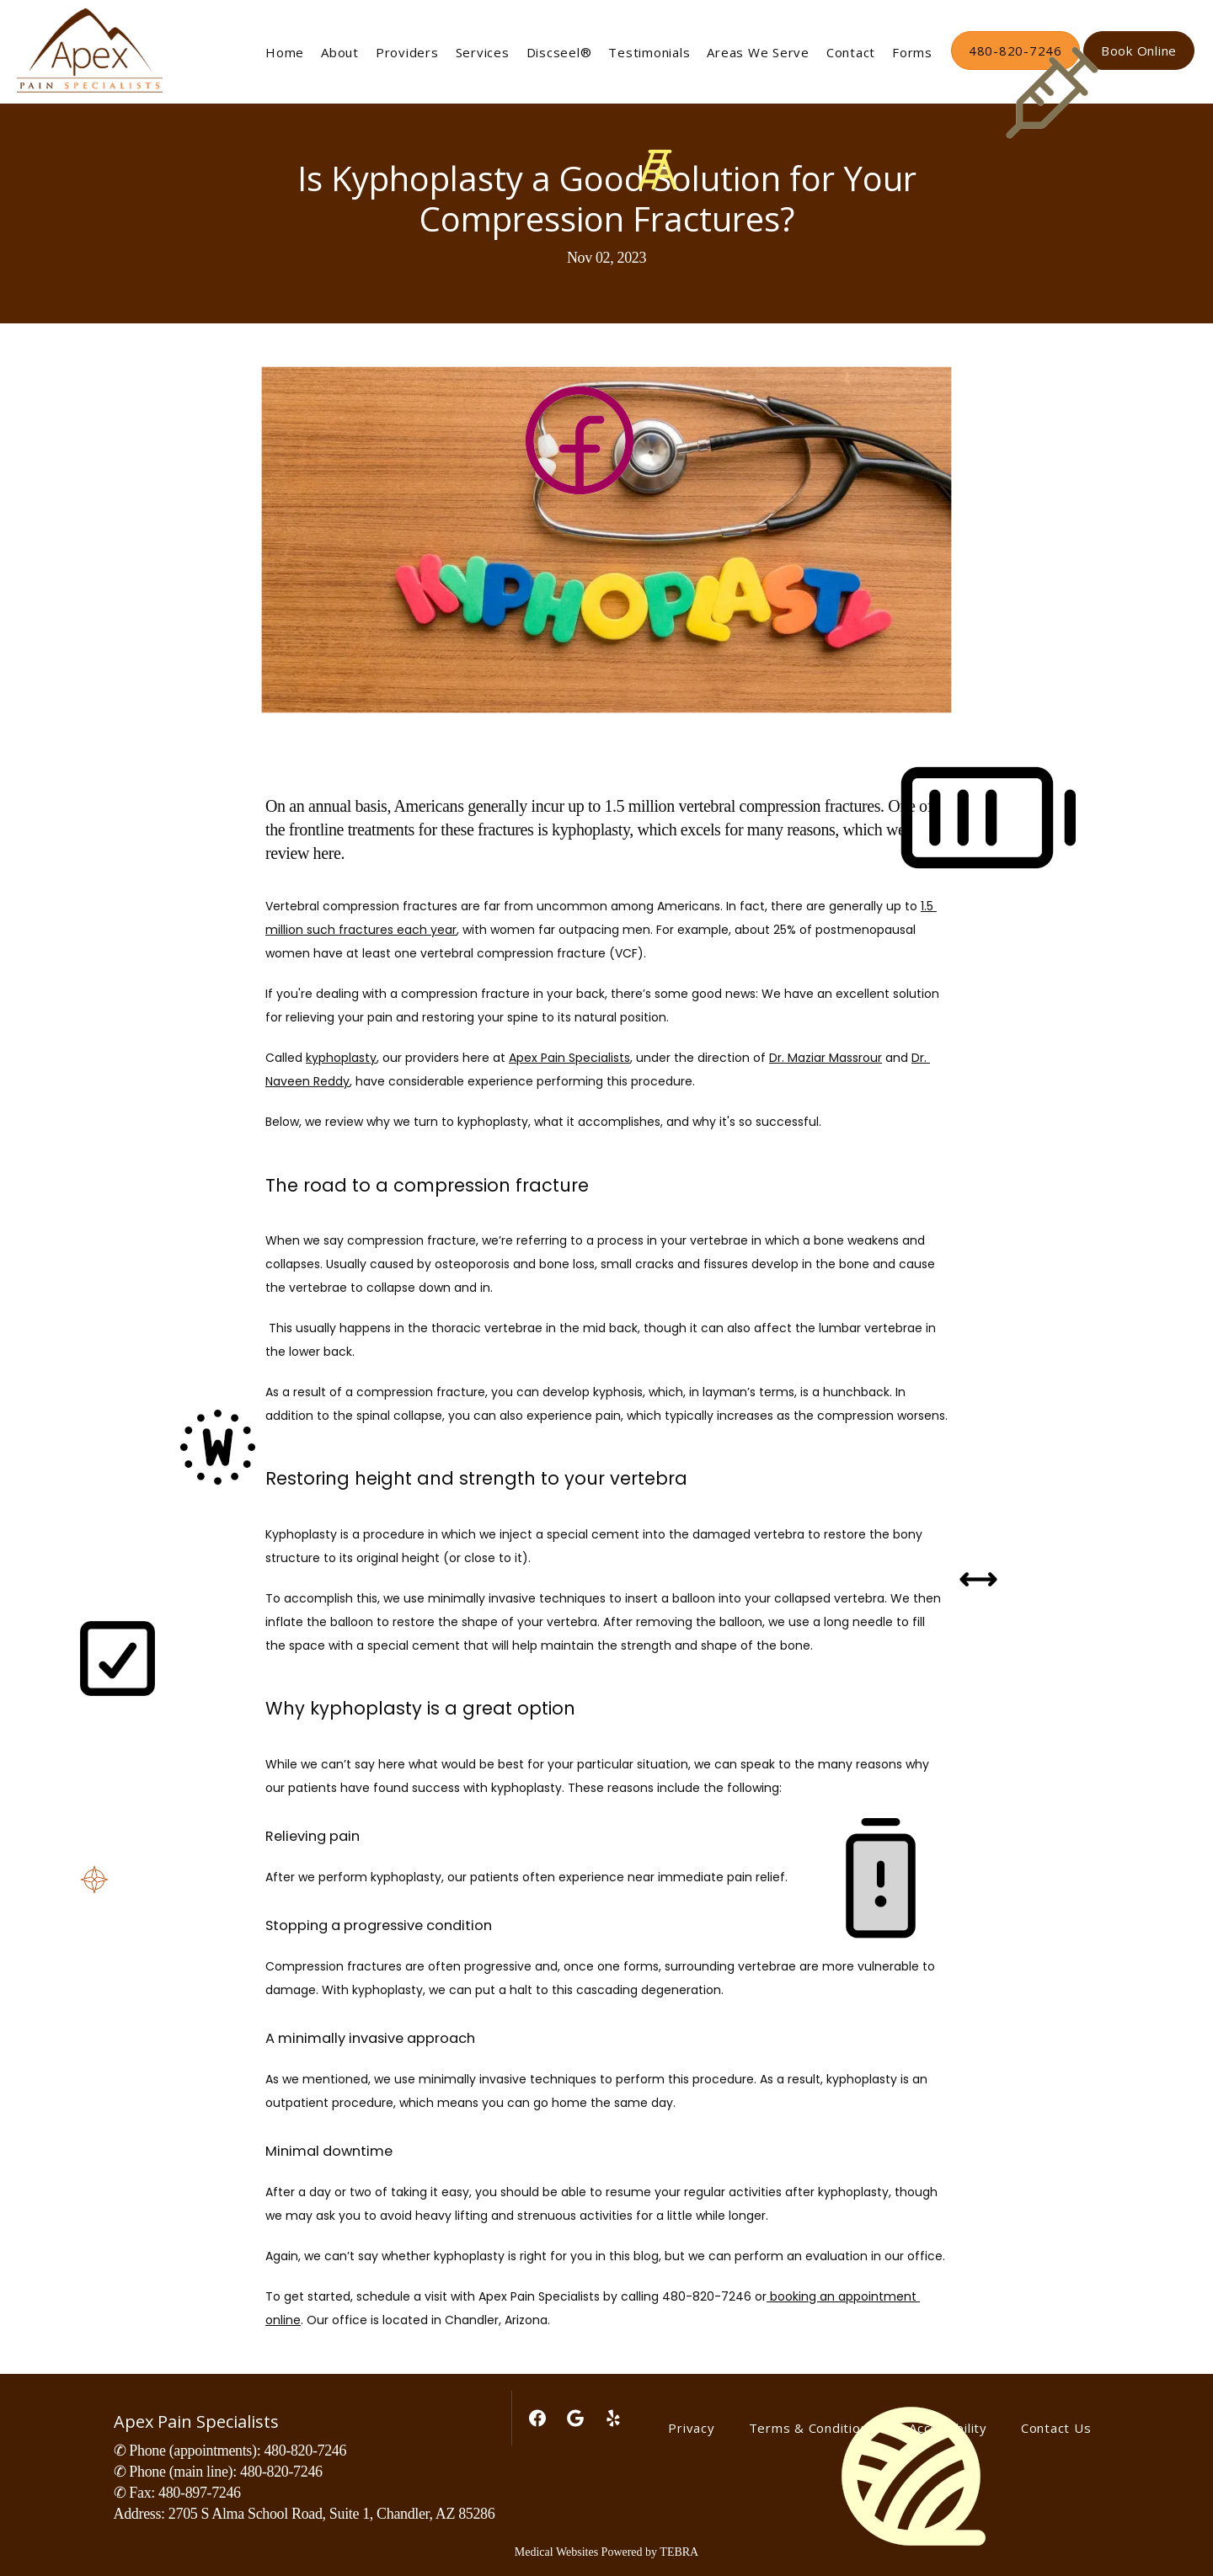 The height and width of the screenshot is (2576, 1213). Describe the element at coordinates (117, 1658) in the screenshot. I see `mark task as complete` at that location.